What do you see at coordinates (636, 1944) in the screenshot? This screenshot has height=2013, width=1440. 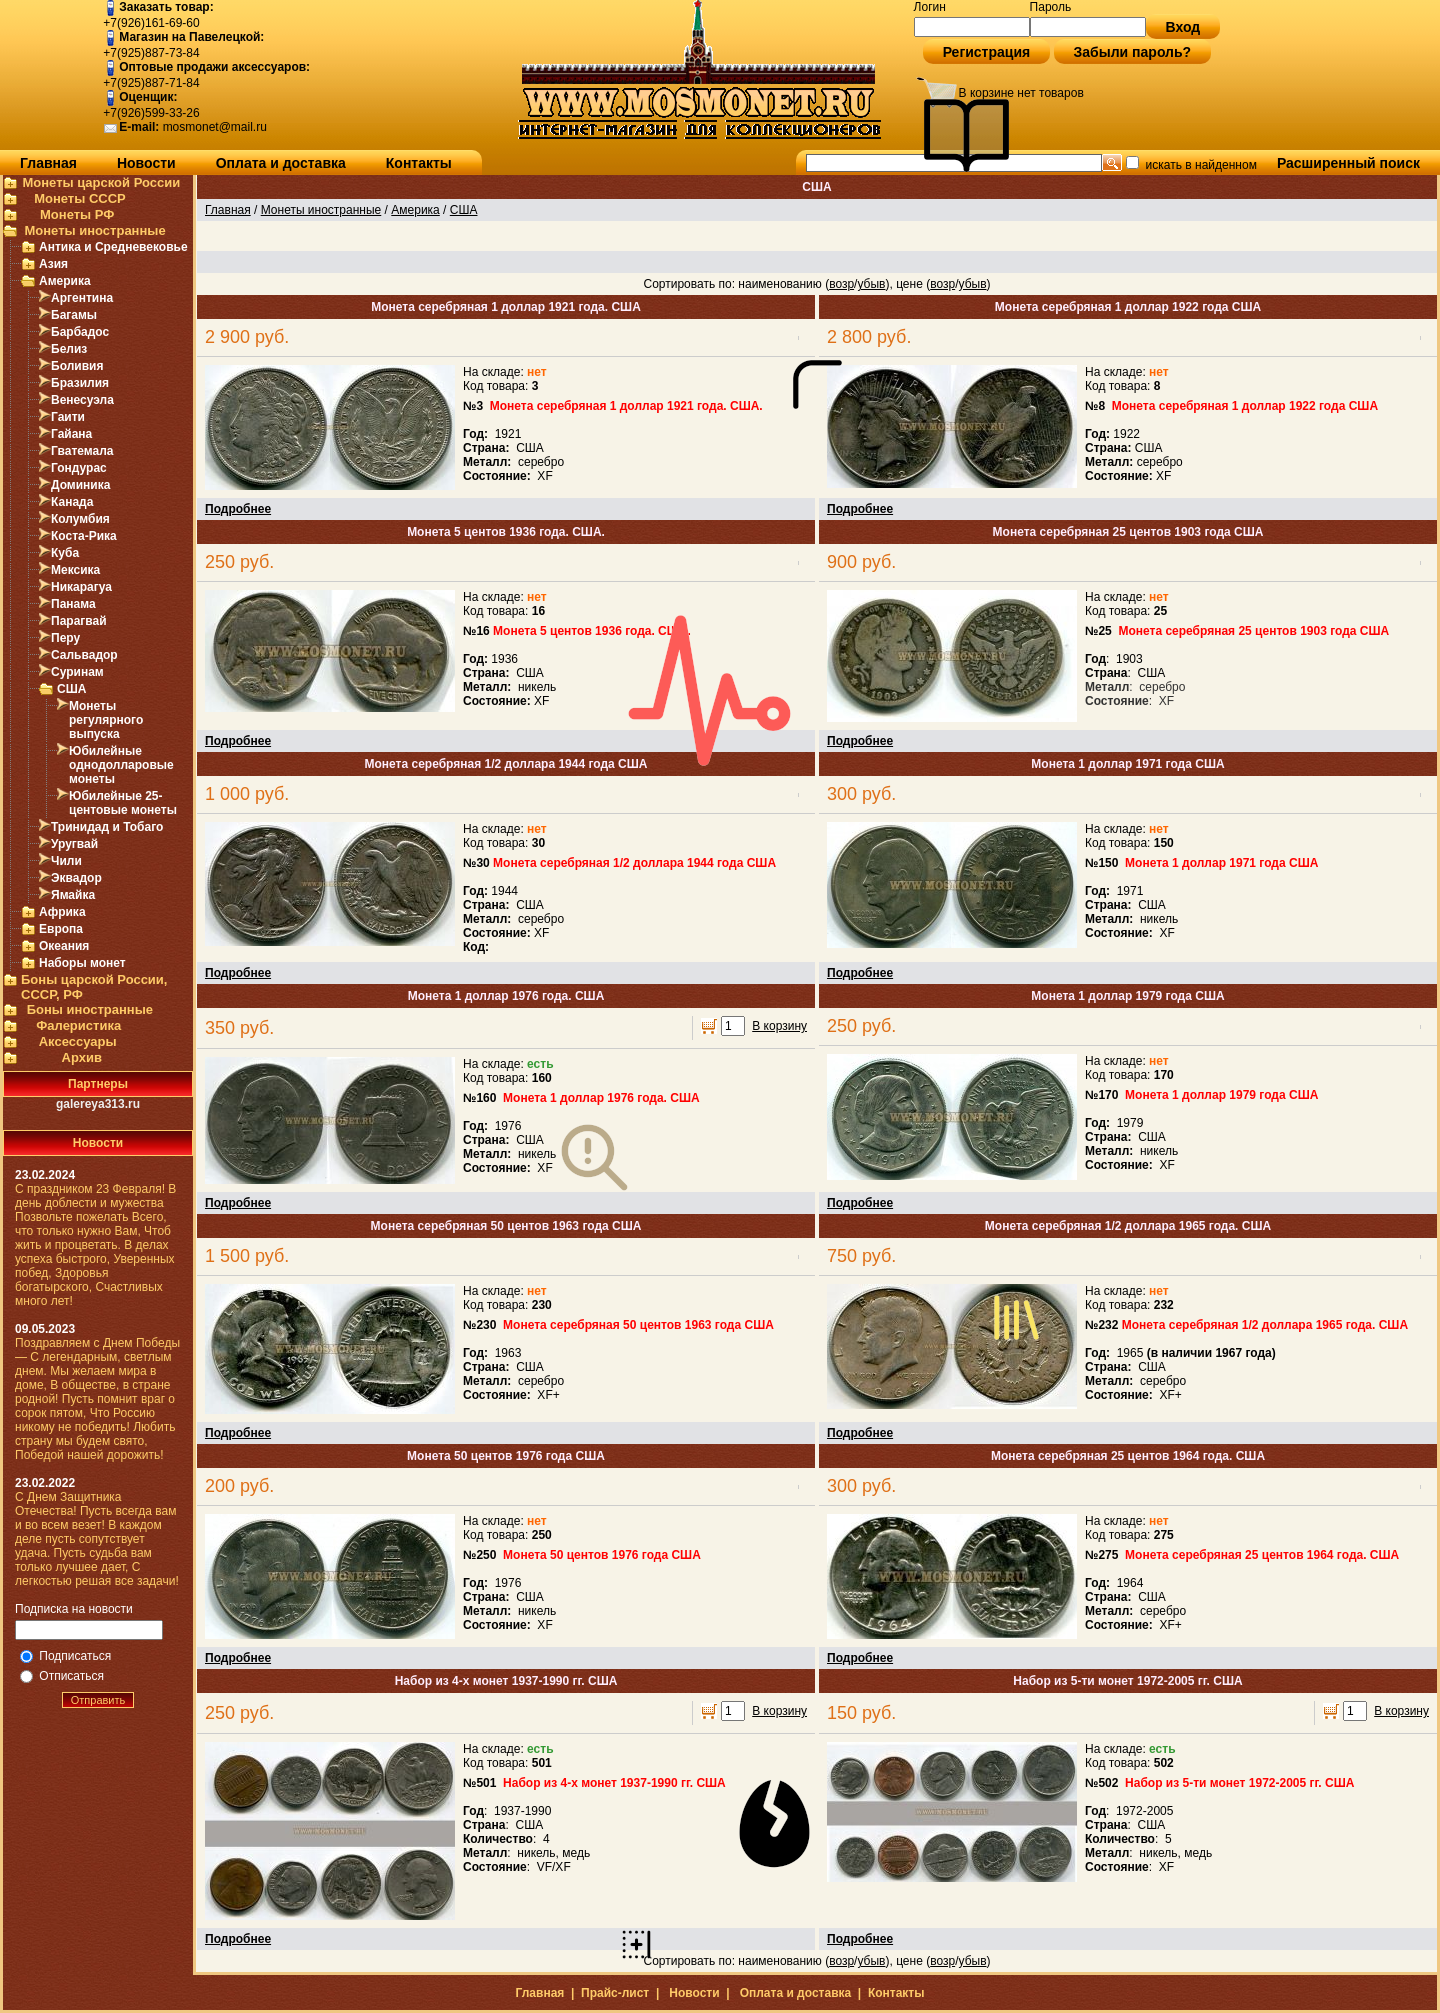 I see `add a right border to selected element` at bounding box center [636, 1944].